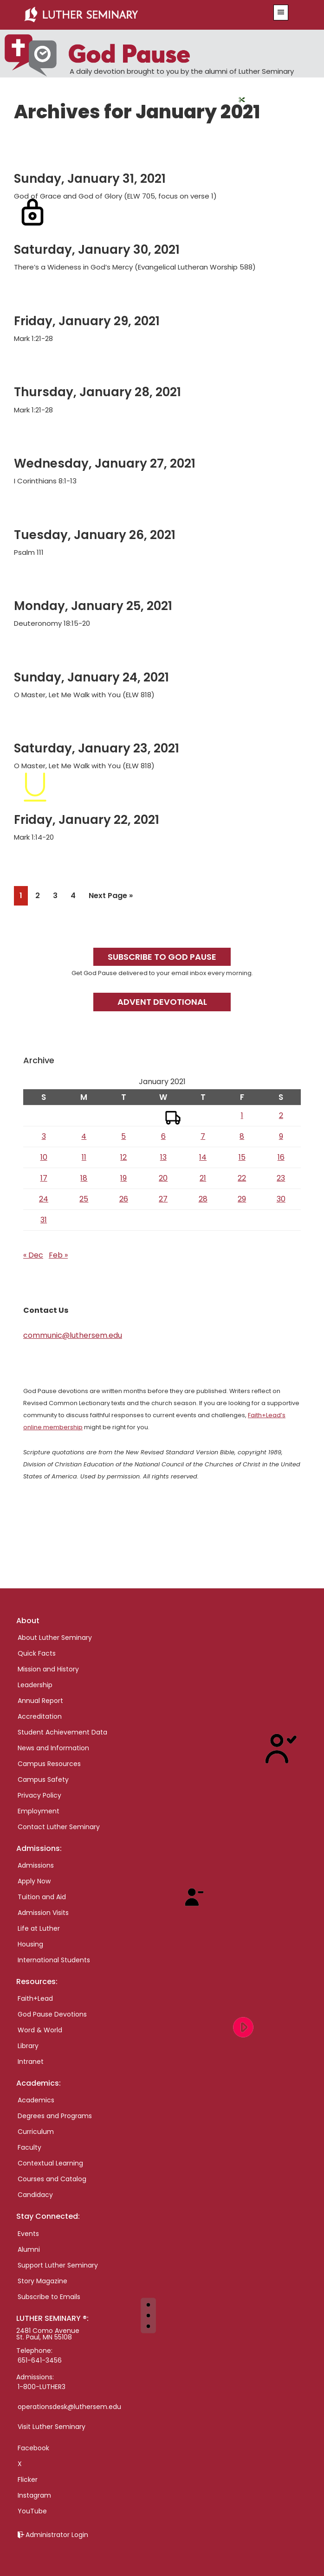  I want to click on play media or video content, so click(243, 2027).